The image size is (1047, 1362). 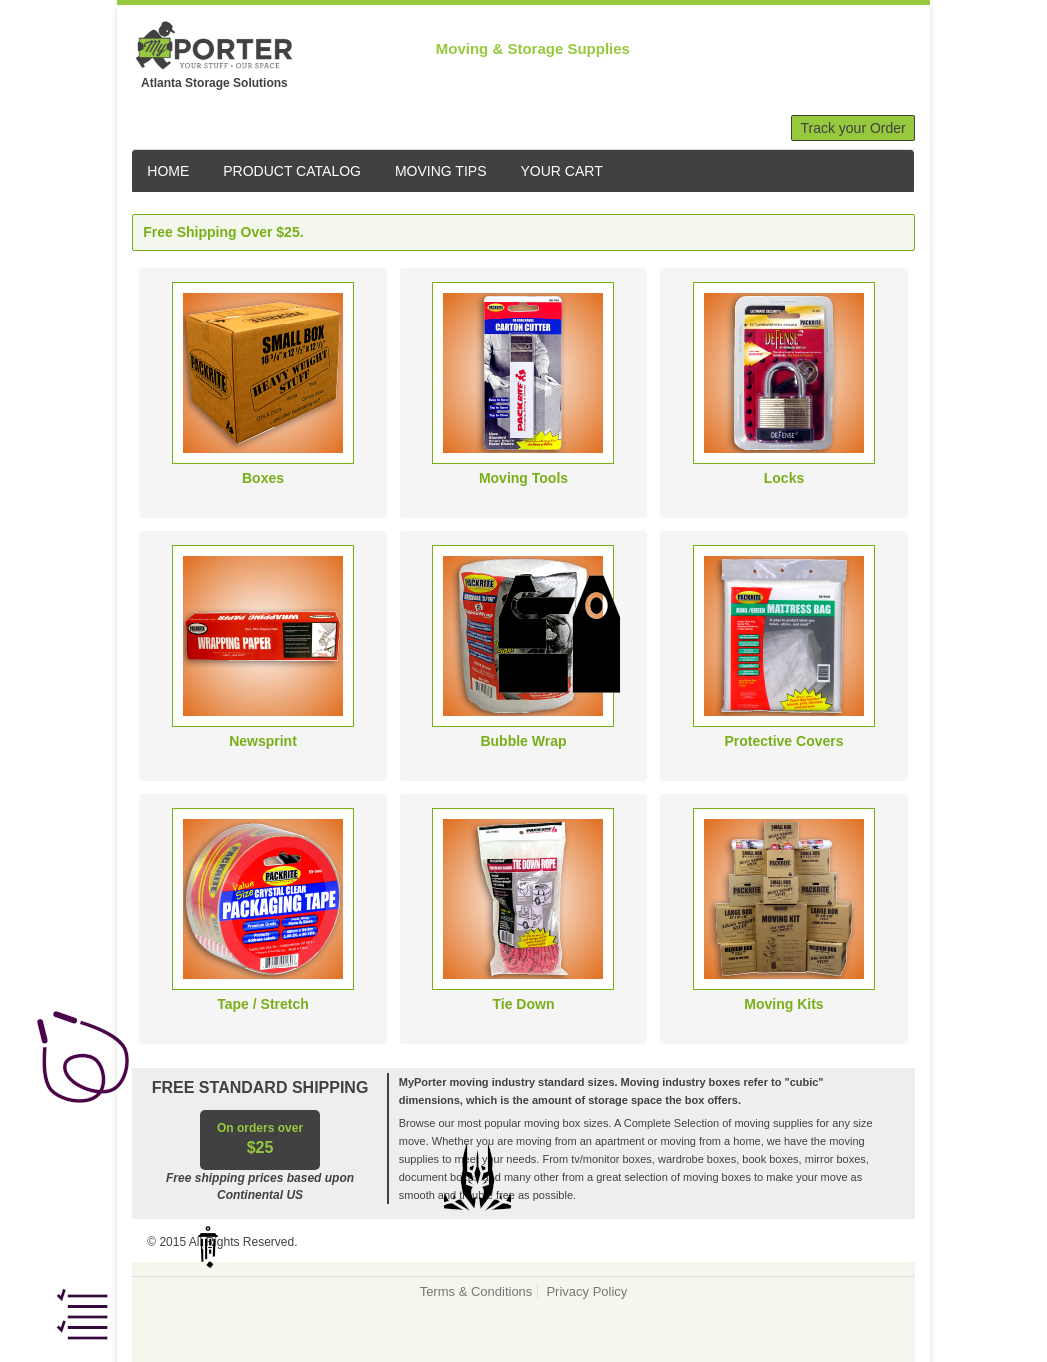 What do you see at coordinates (559, 629) in the screenshot?
I see `access tools and utilities` at bounding box center [559, 629].